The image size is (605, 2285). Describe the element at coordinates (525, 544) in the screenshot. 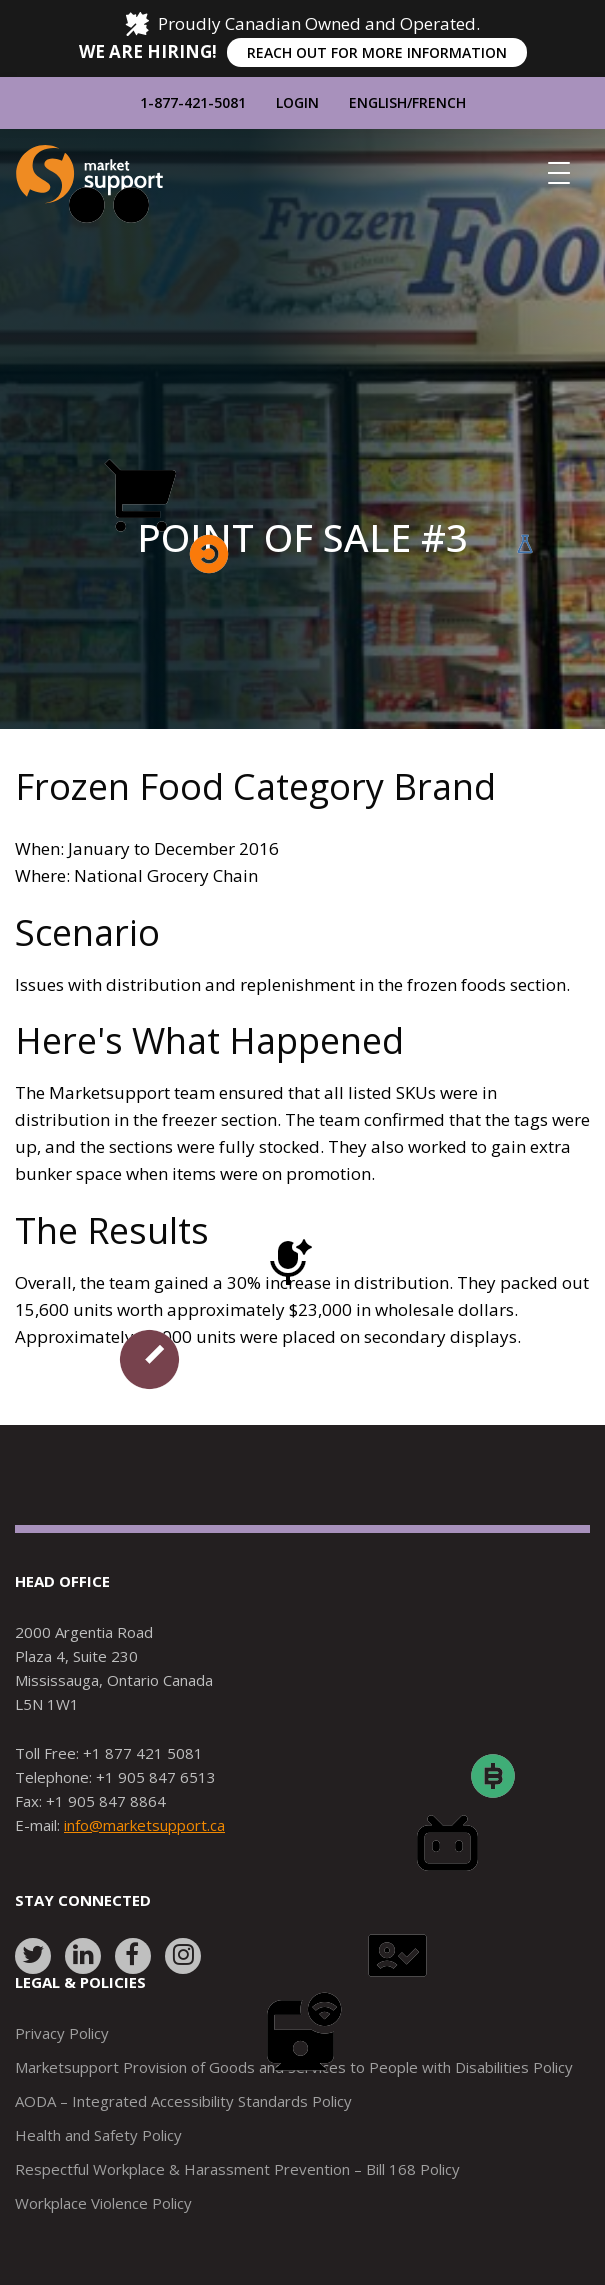

I see `access laboratory or science features` at that location.